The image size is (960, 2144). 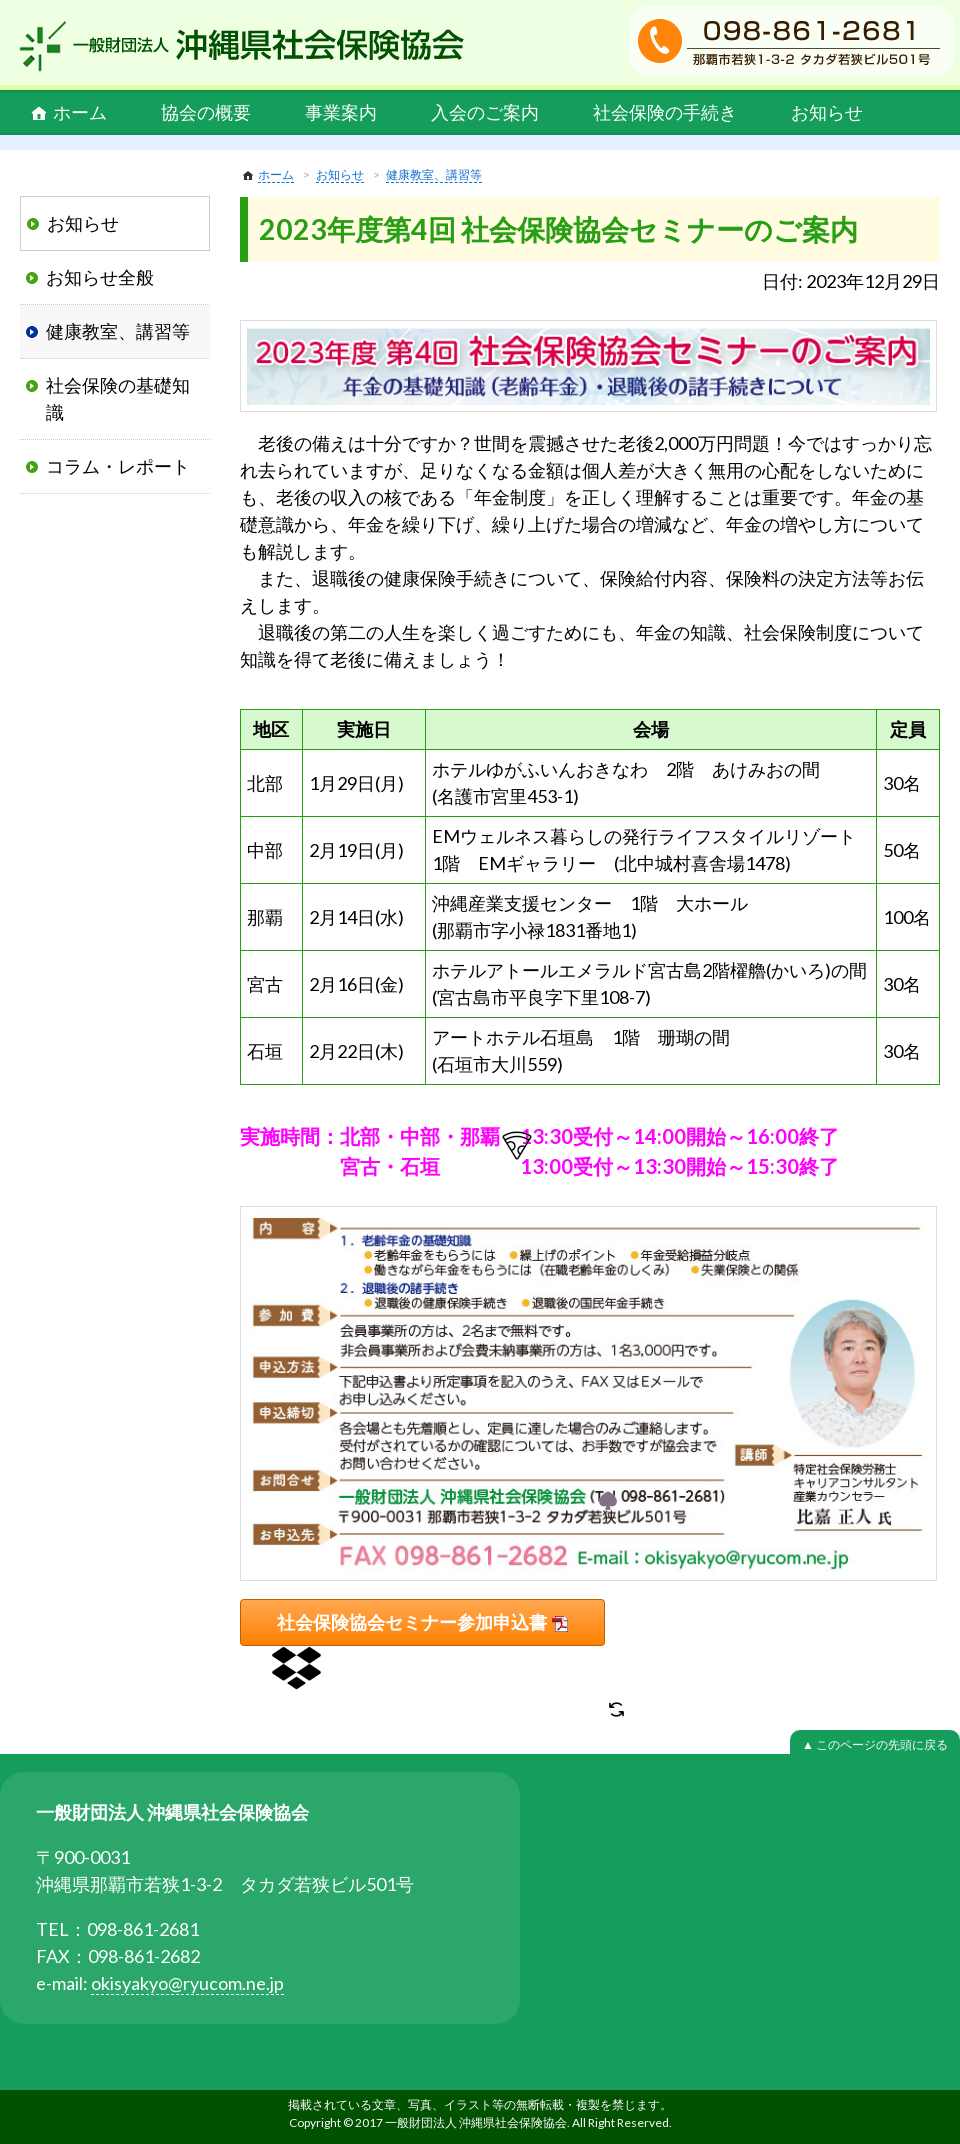 What do you see at coordinates (296, 1665) in the screenshot?
I see `open Dropbox app` at bounding box center [296, 1665].